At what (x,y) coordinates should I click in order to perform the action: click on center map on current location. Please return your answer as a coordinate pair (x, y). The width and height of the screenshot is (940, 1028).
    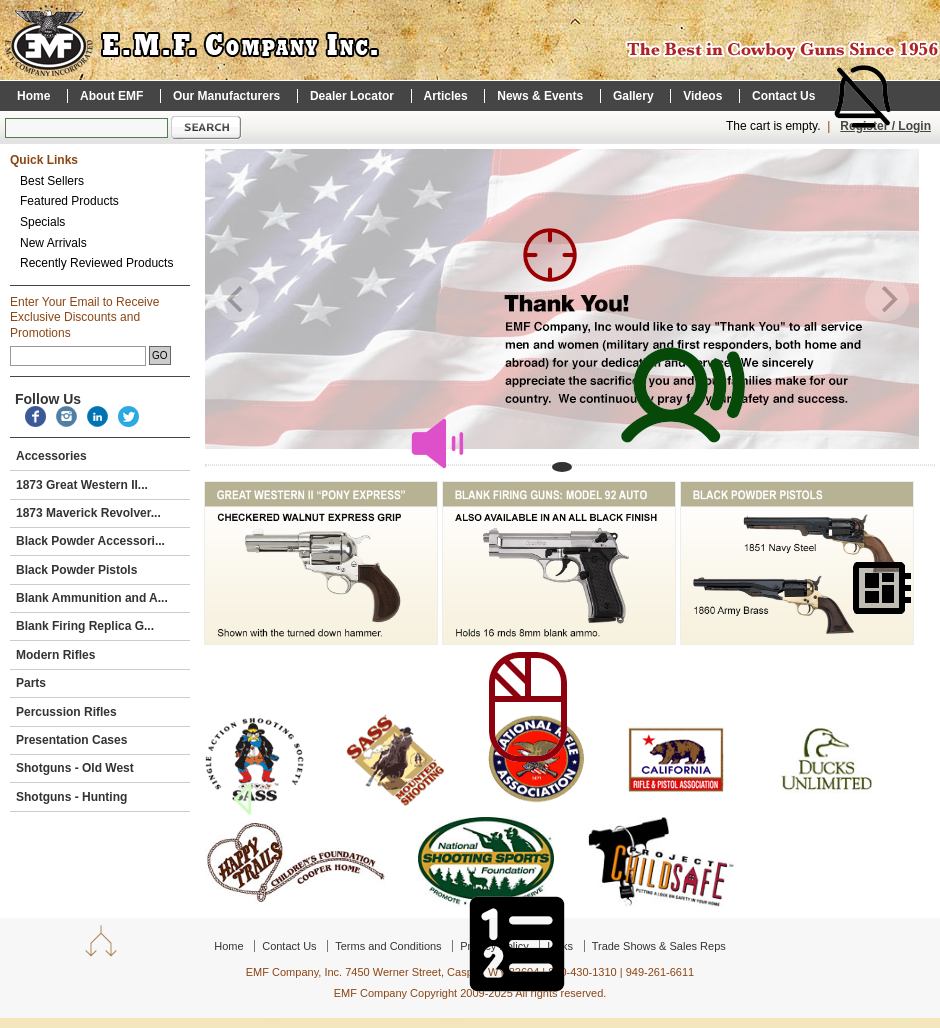
    Looking at the image, I should click on (550, 255).